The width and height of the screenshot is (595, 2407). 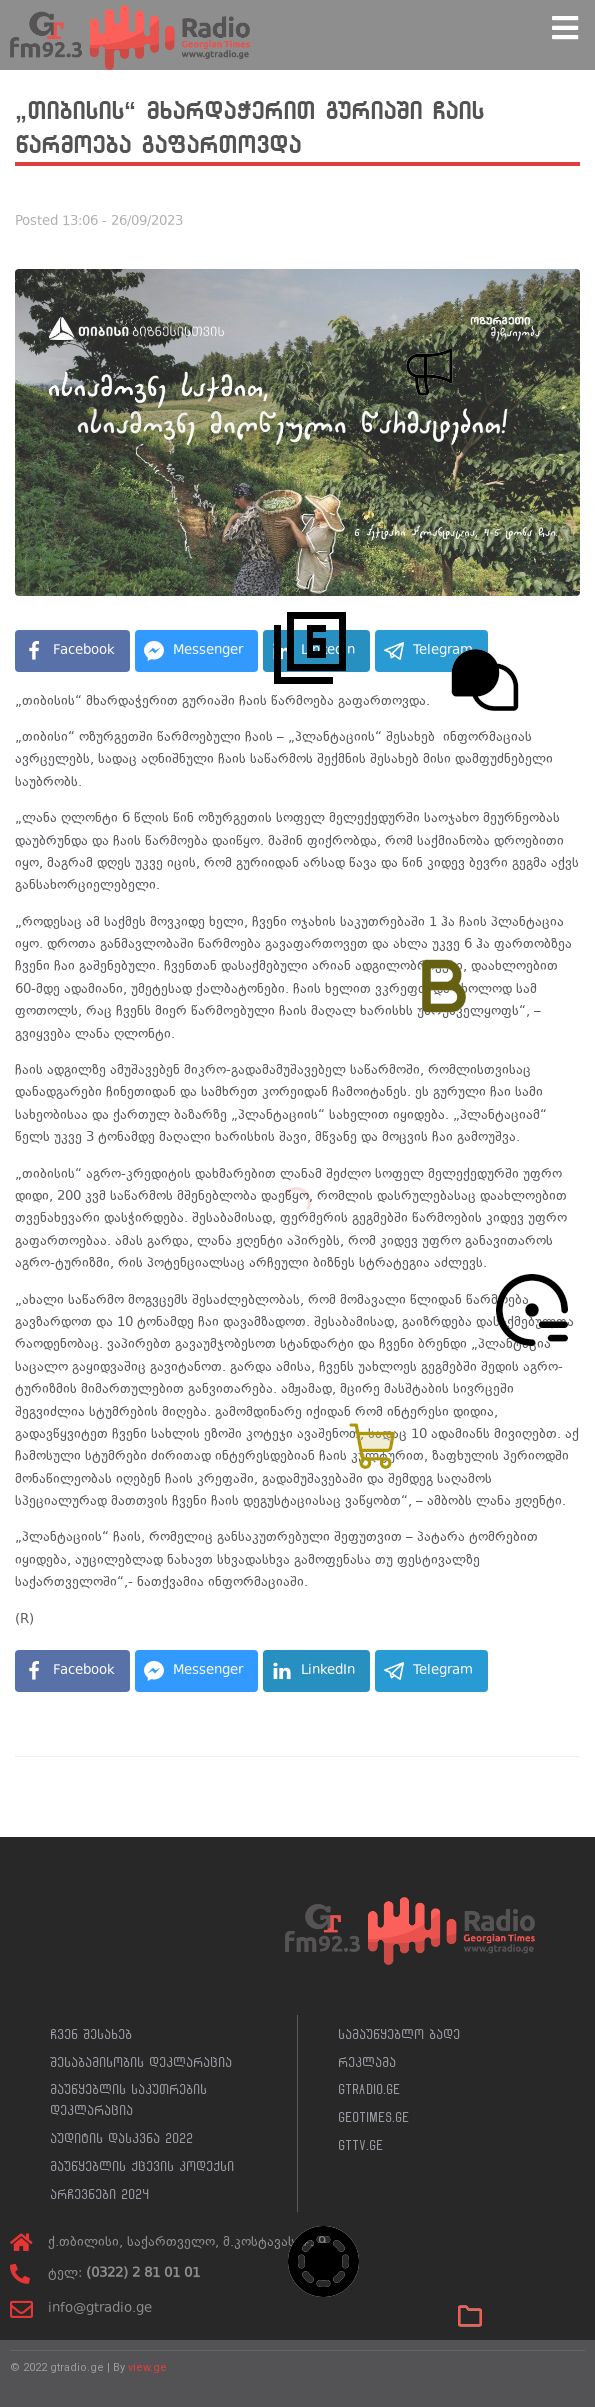 I want to click on apply bold formatting to selected text, so click(x=444, y=986).